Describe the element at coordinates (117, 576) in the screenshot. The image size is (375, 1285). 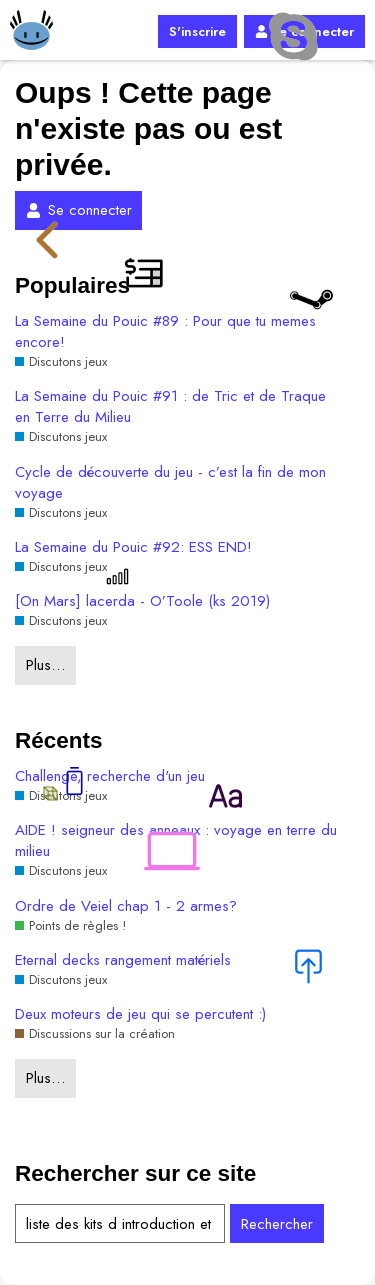
I see `indicates cellular network signal strength` at that location.